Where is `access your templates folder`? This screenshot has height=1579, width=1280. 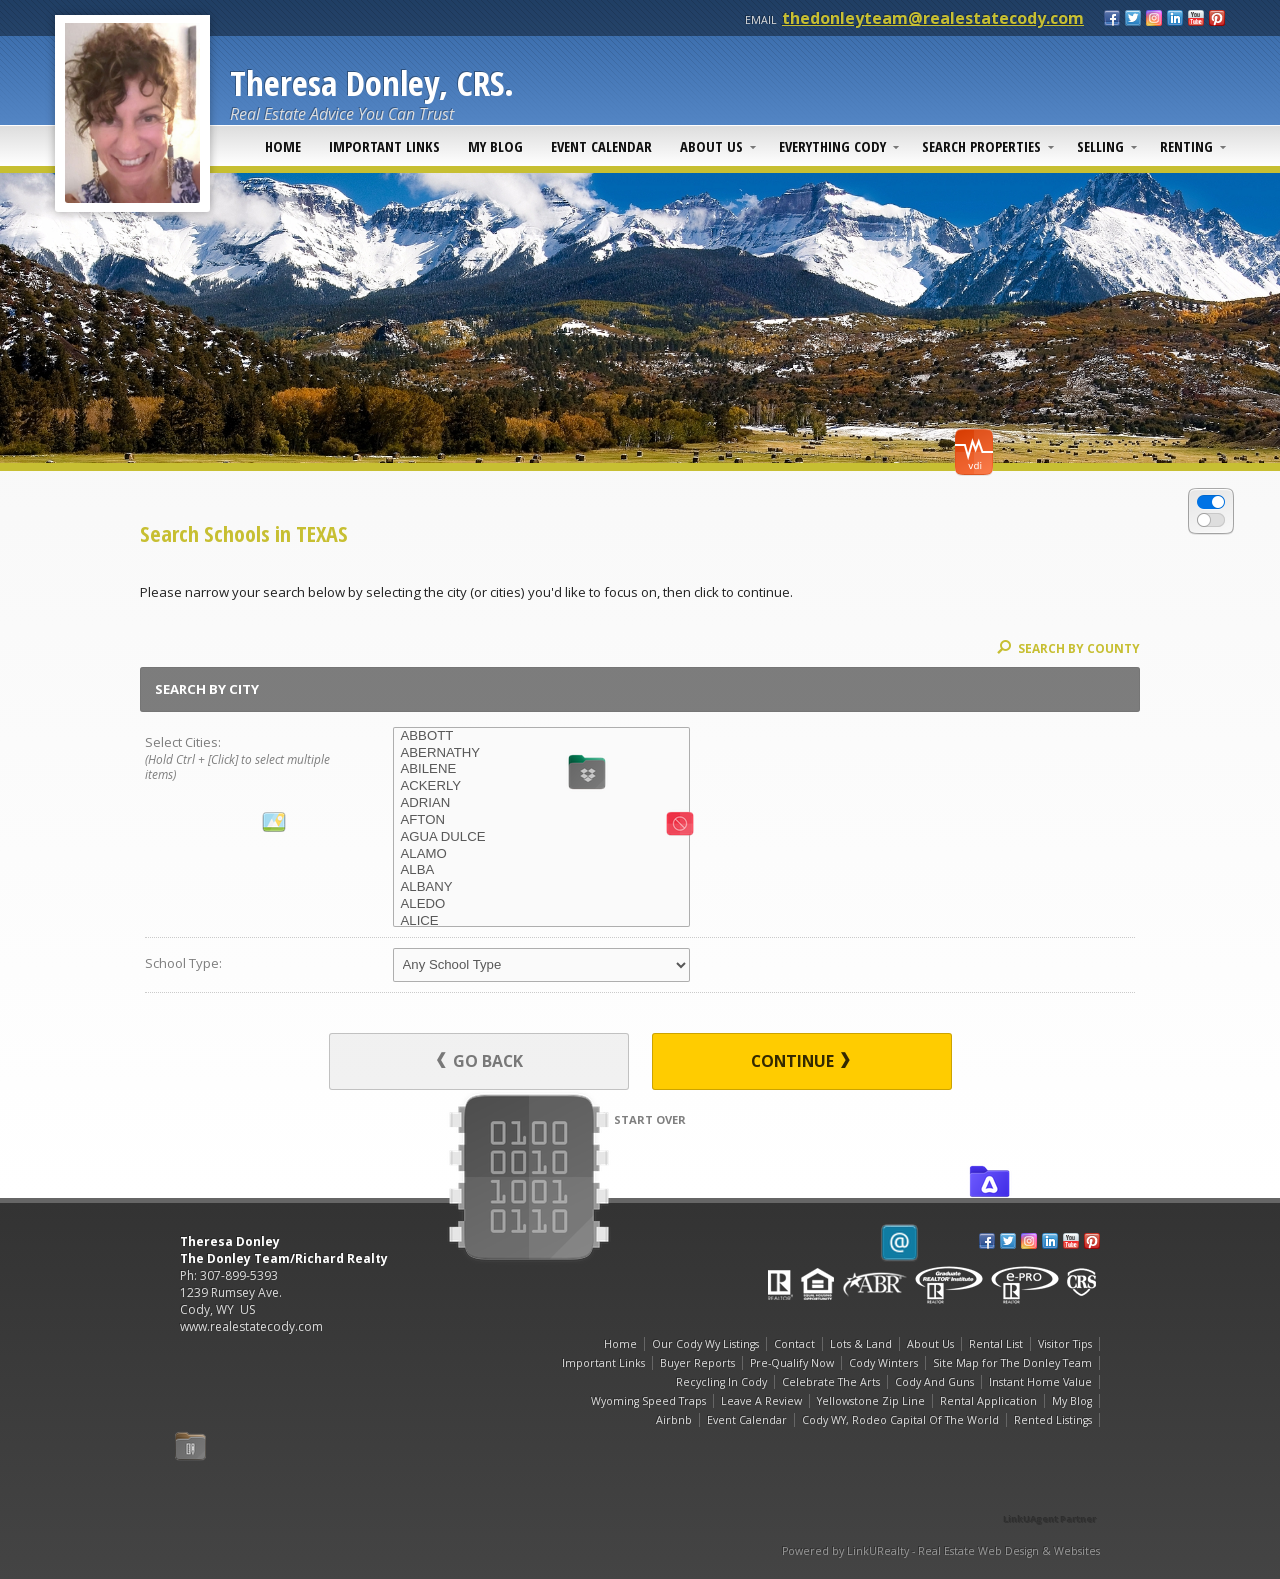
access your templates folder is located at coordinates (190, 1445).